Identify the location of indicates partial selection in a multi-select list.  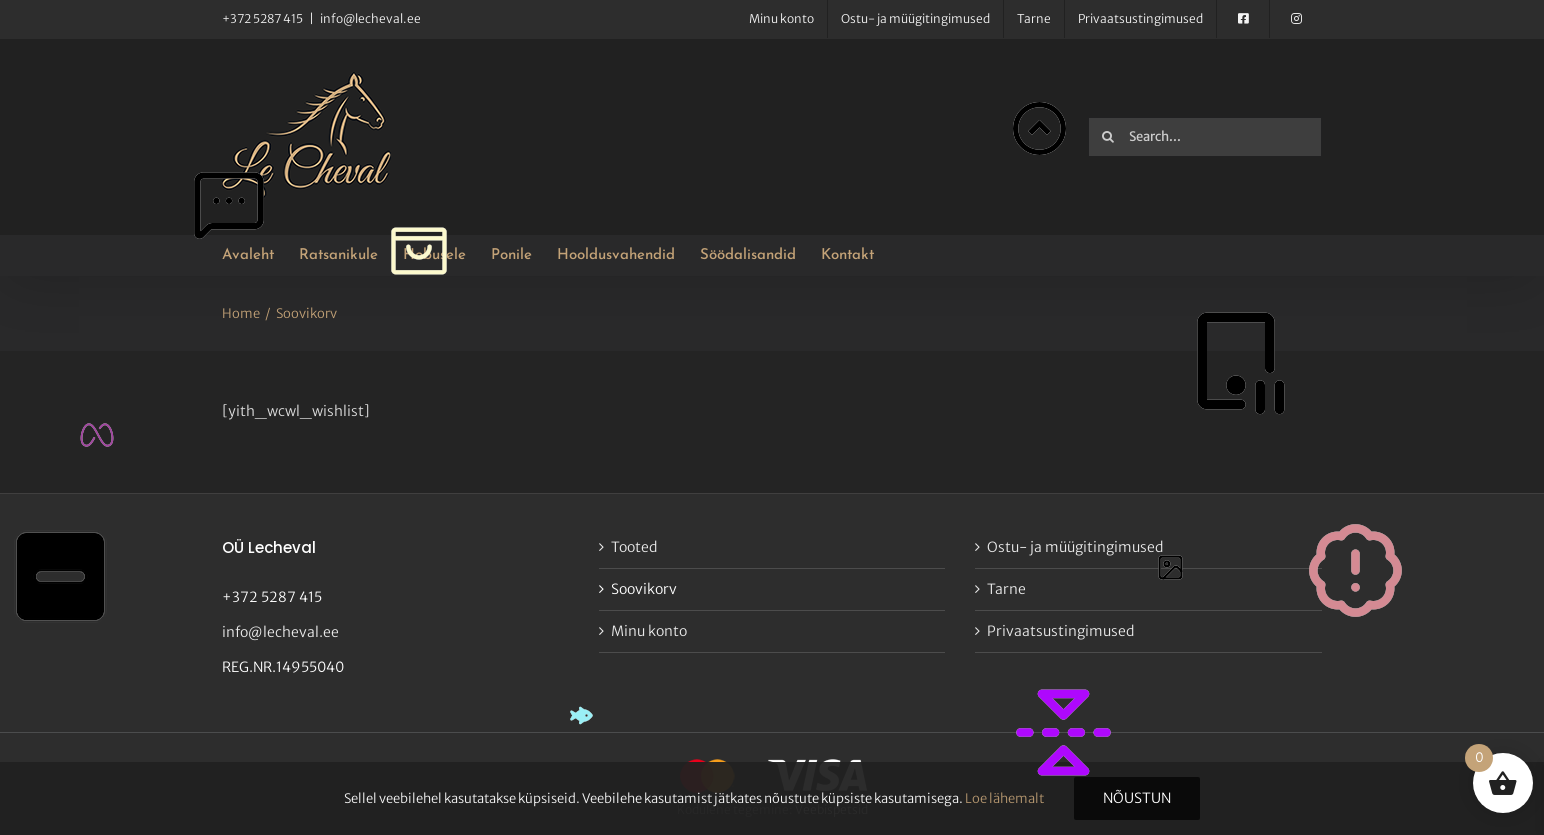
(60, 576).